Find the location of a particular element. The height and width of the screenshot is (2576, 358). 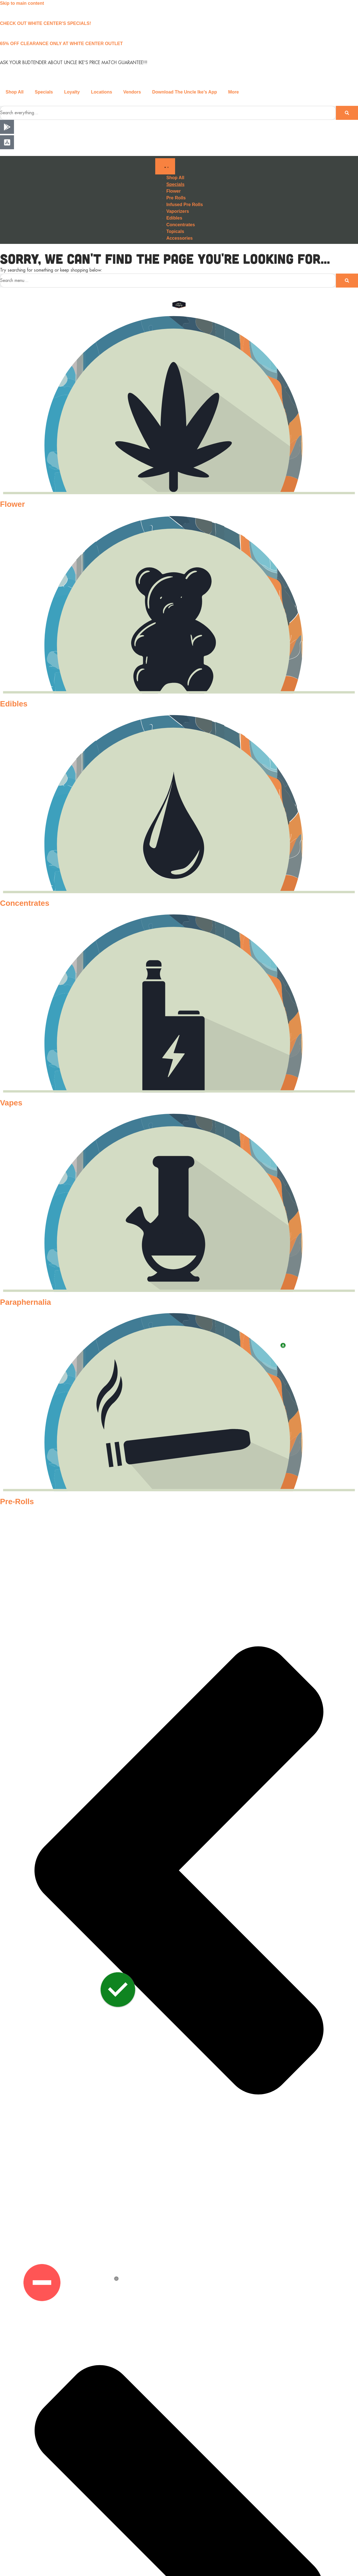

indicates a selected or checked item is located at coordinates (118, 1989).